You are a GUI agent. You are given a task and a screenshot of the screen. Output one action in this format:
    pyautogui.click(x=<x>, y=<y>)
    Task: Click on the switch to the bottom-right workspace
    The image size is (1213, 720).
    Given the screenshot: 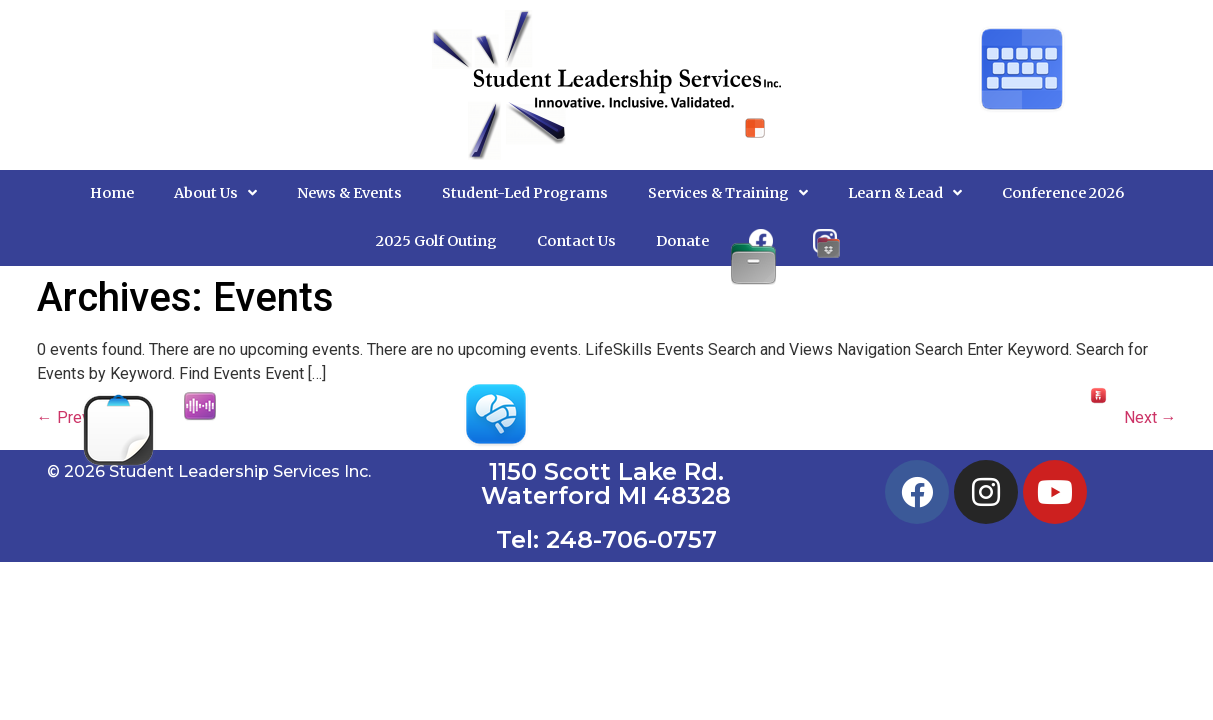 What is the action you would take?
    pyautogui.click(x=755, y=128)
    